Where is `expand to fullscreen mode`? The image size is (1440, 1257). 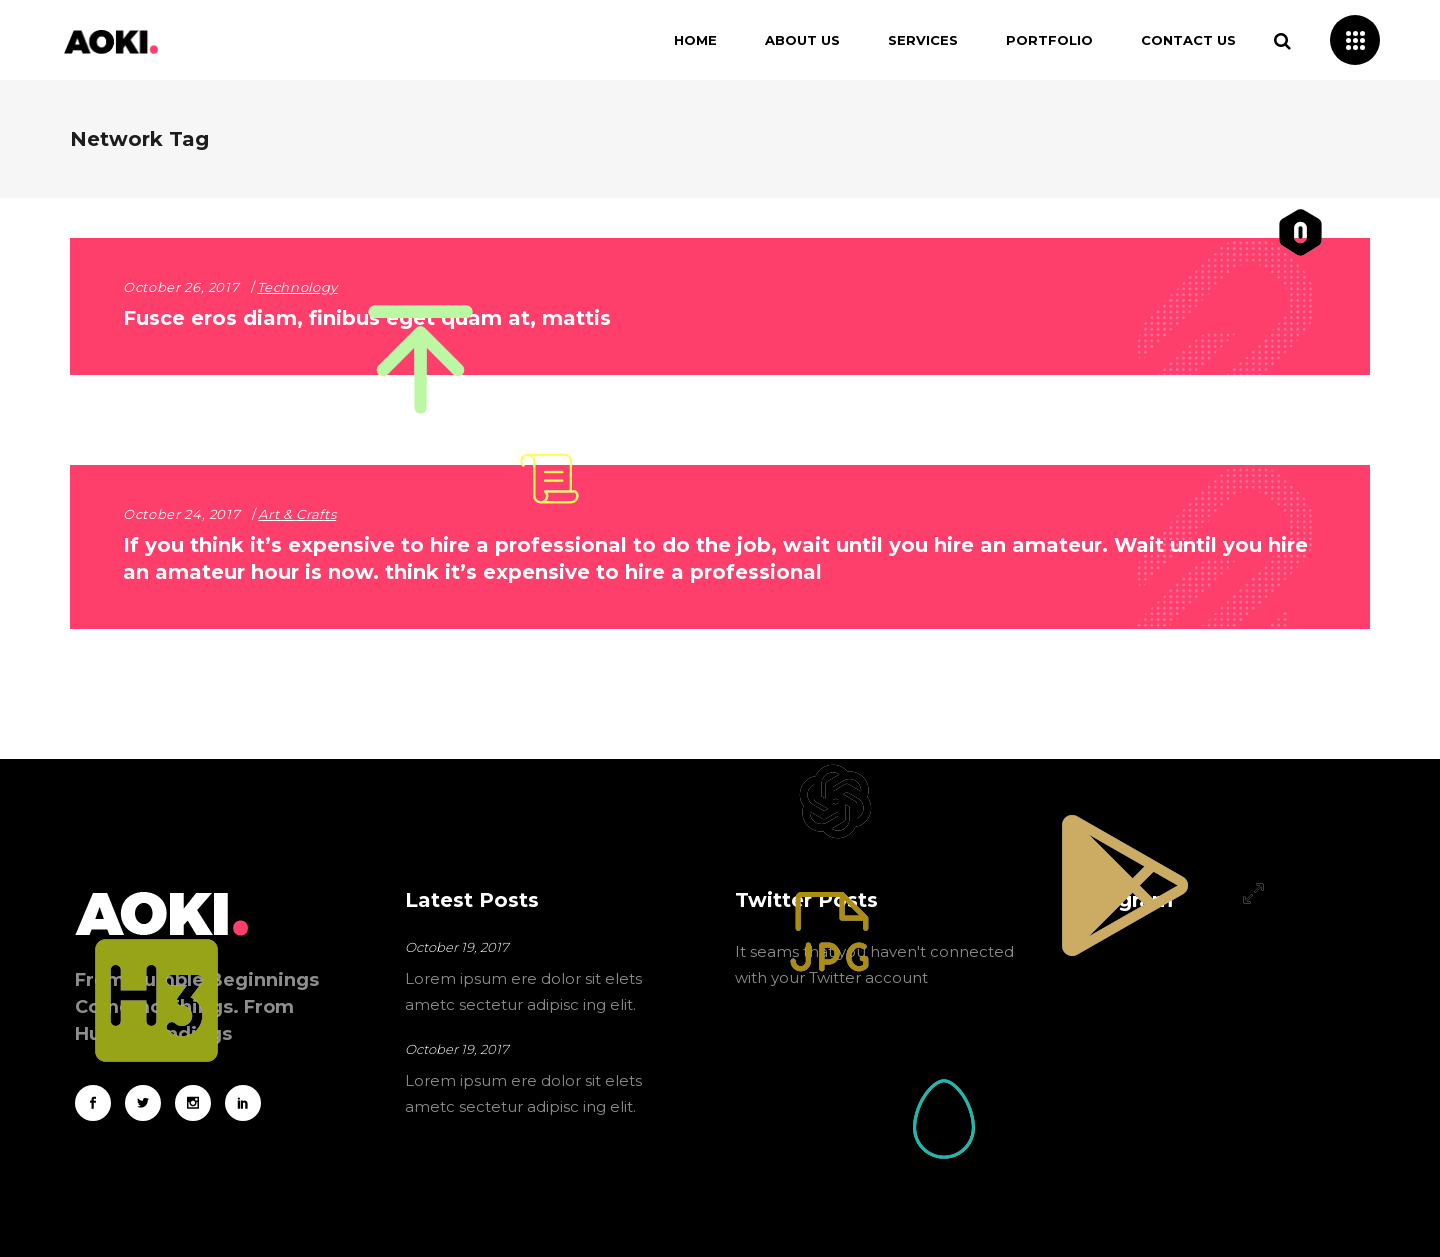 expand to fullscreen mode is located at coordinates (1253, 893).